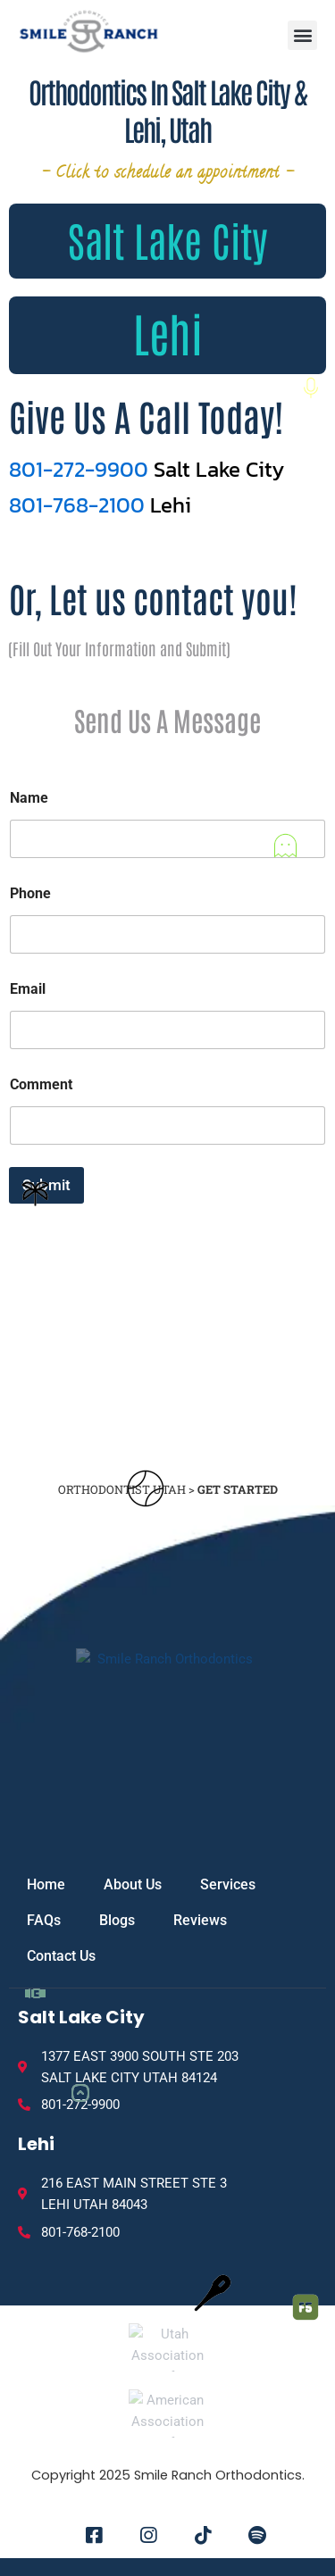  What do you see at coordinates (80, 2093) in the screenshot?
I see `expand content or show more options` at bounding box center [80, 2093].